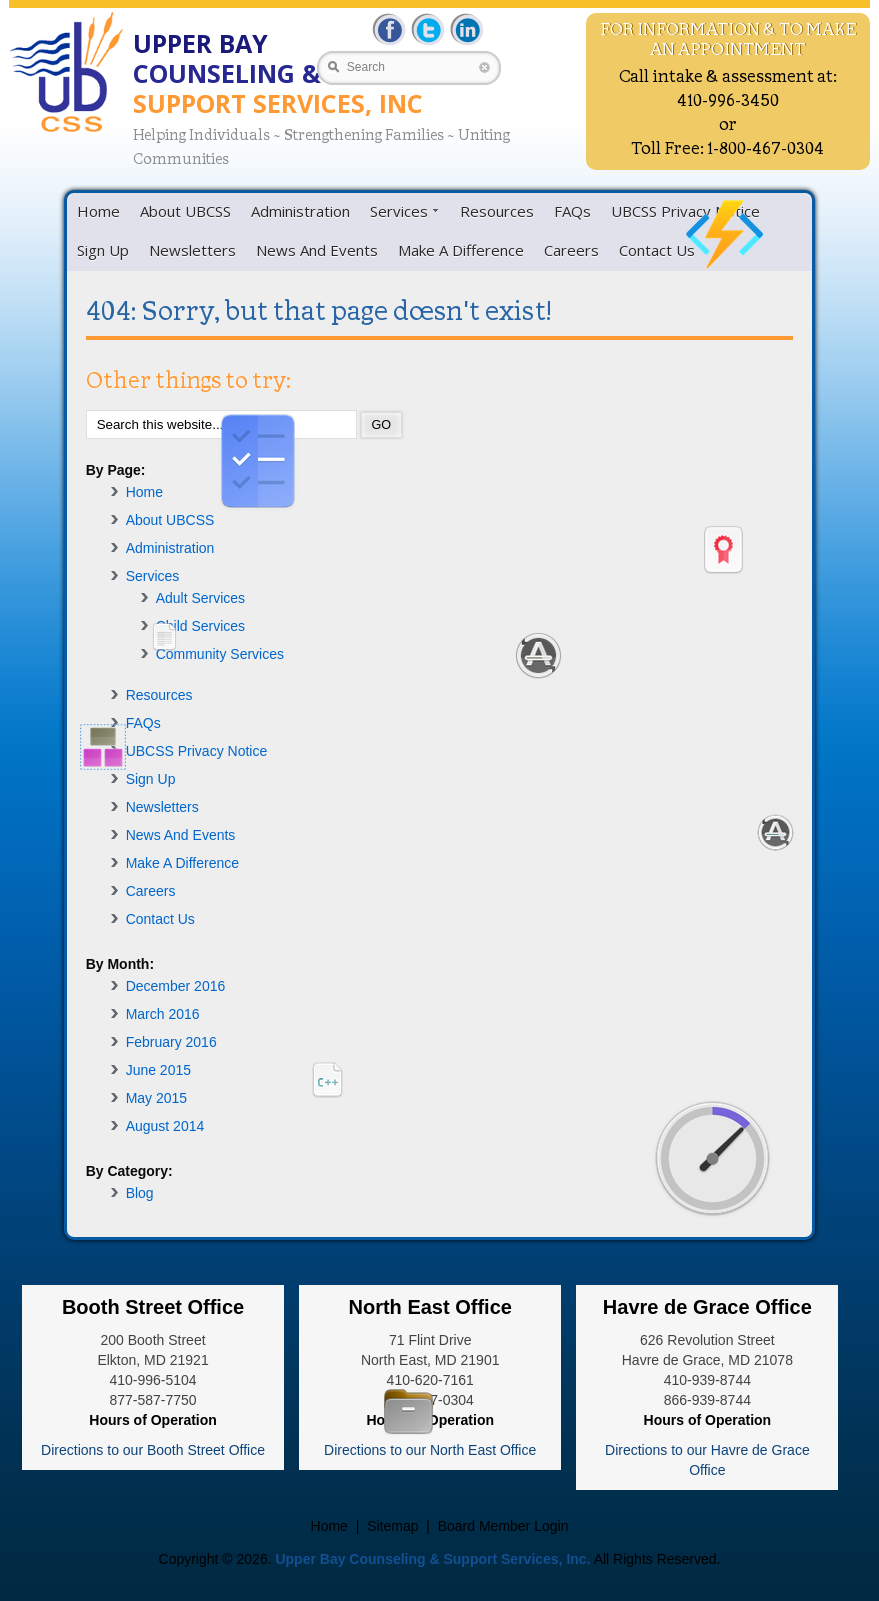 The image size is (879, 1601). Describe the element at coordinates (408, 1411) in the screenshot. I see `open the file manager application` at that location.